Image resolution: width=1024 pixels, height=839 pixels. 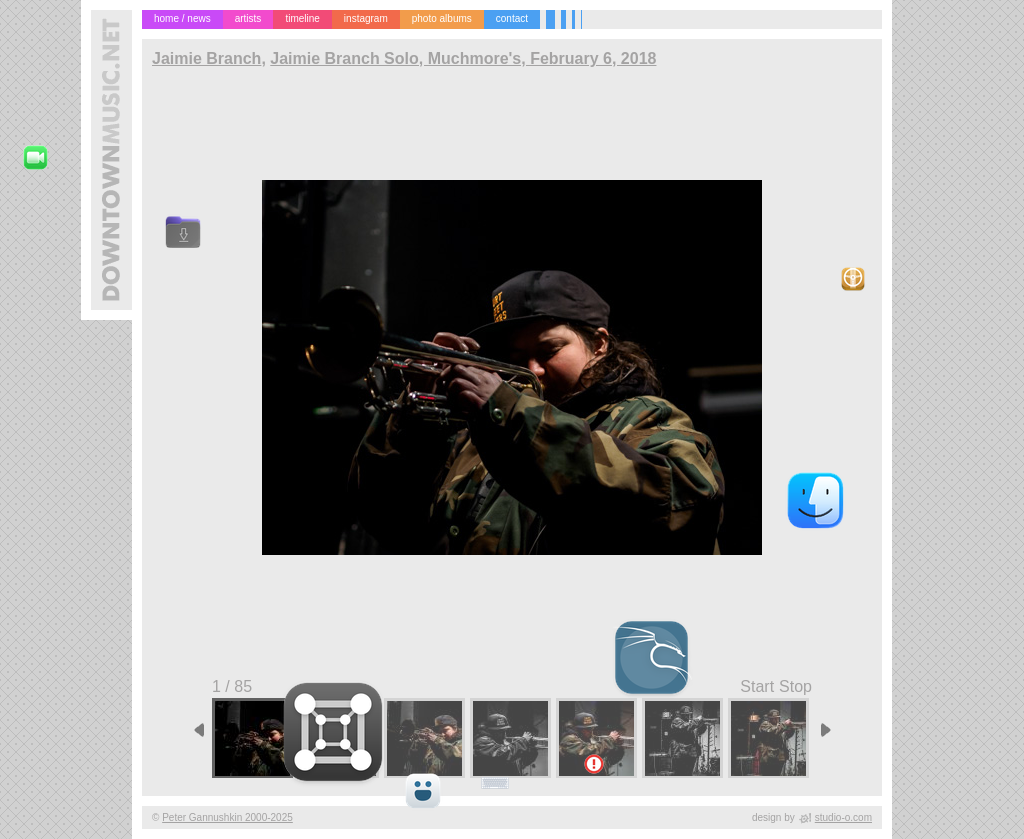 I want to click on open your downloads folder, so click(x=183, y=232).